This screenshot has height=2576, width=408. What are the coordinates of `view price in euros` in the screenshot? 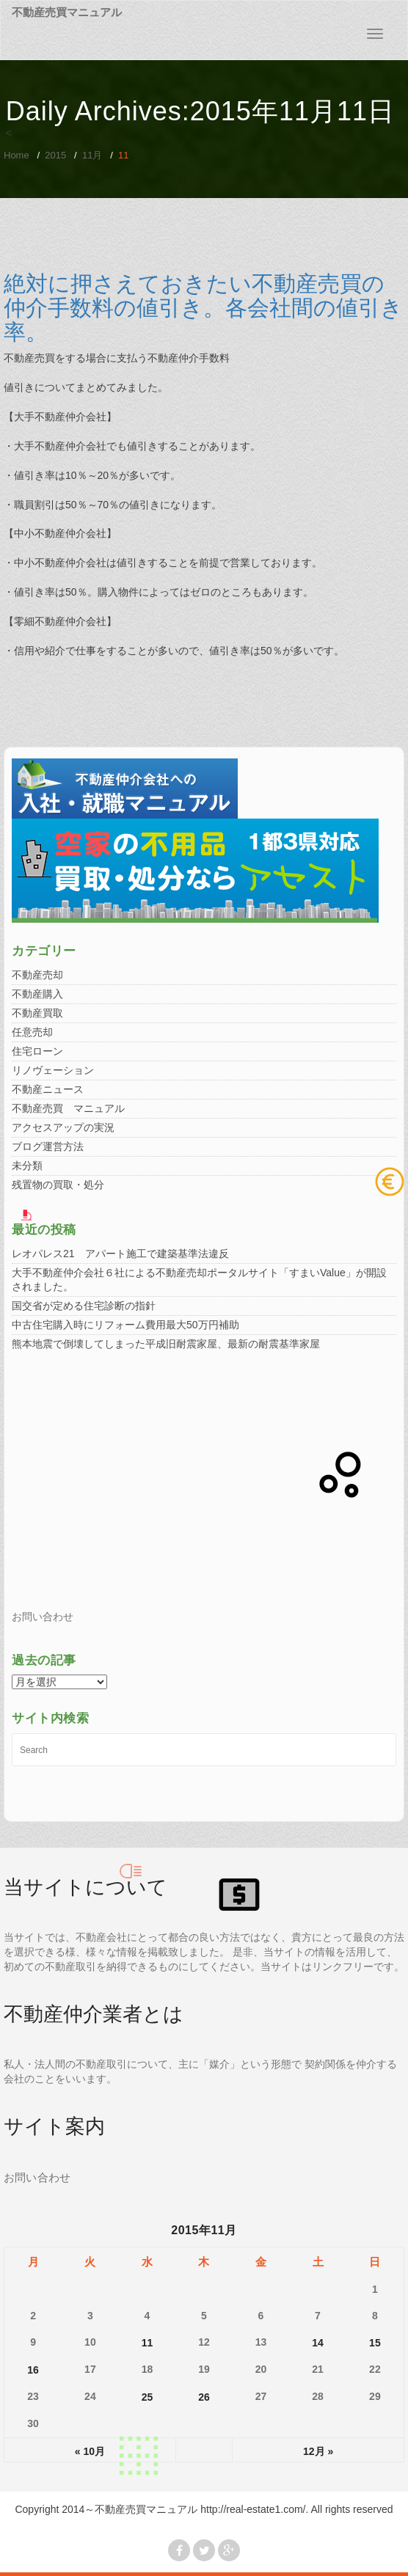 It's located at (390, 1182).